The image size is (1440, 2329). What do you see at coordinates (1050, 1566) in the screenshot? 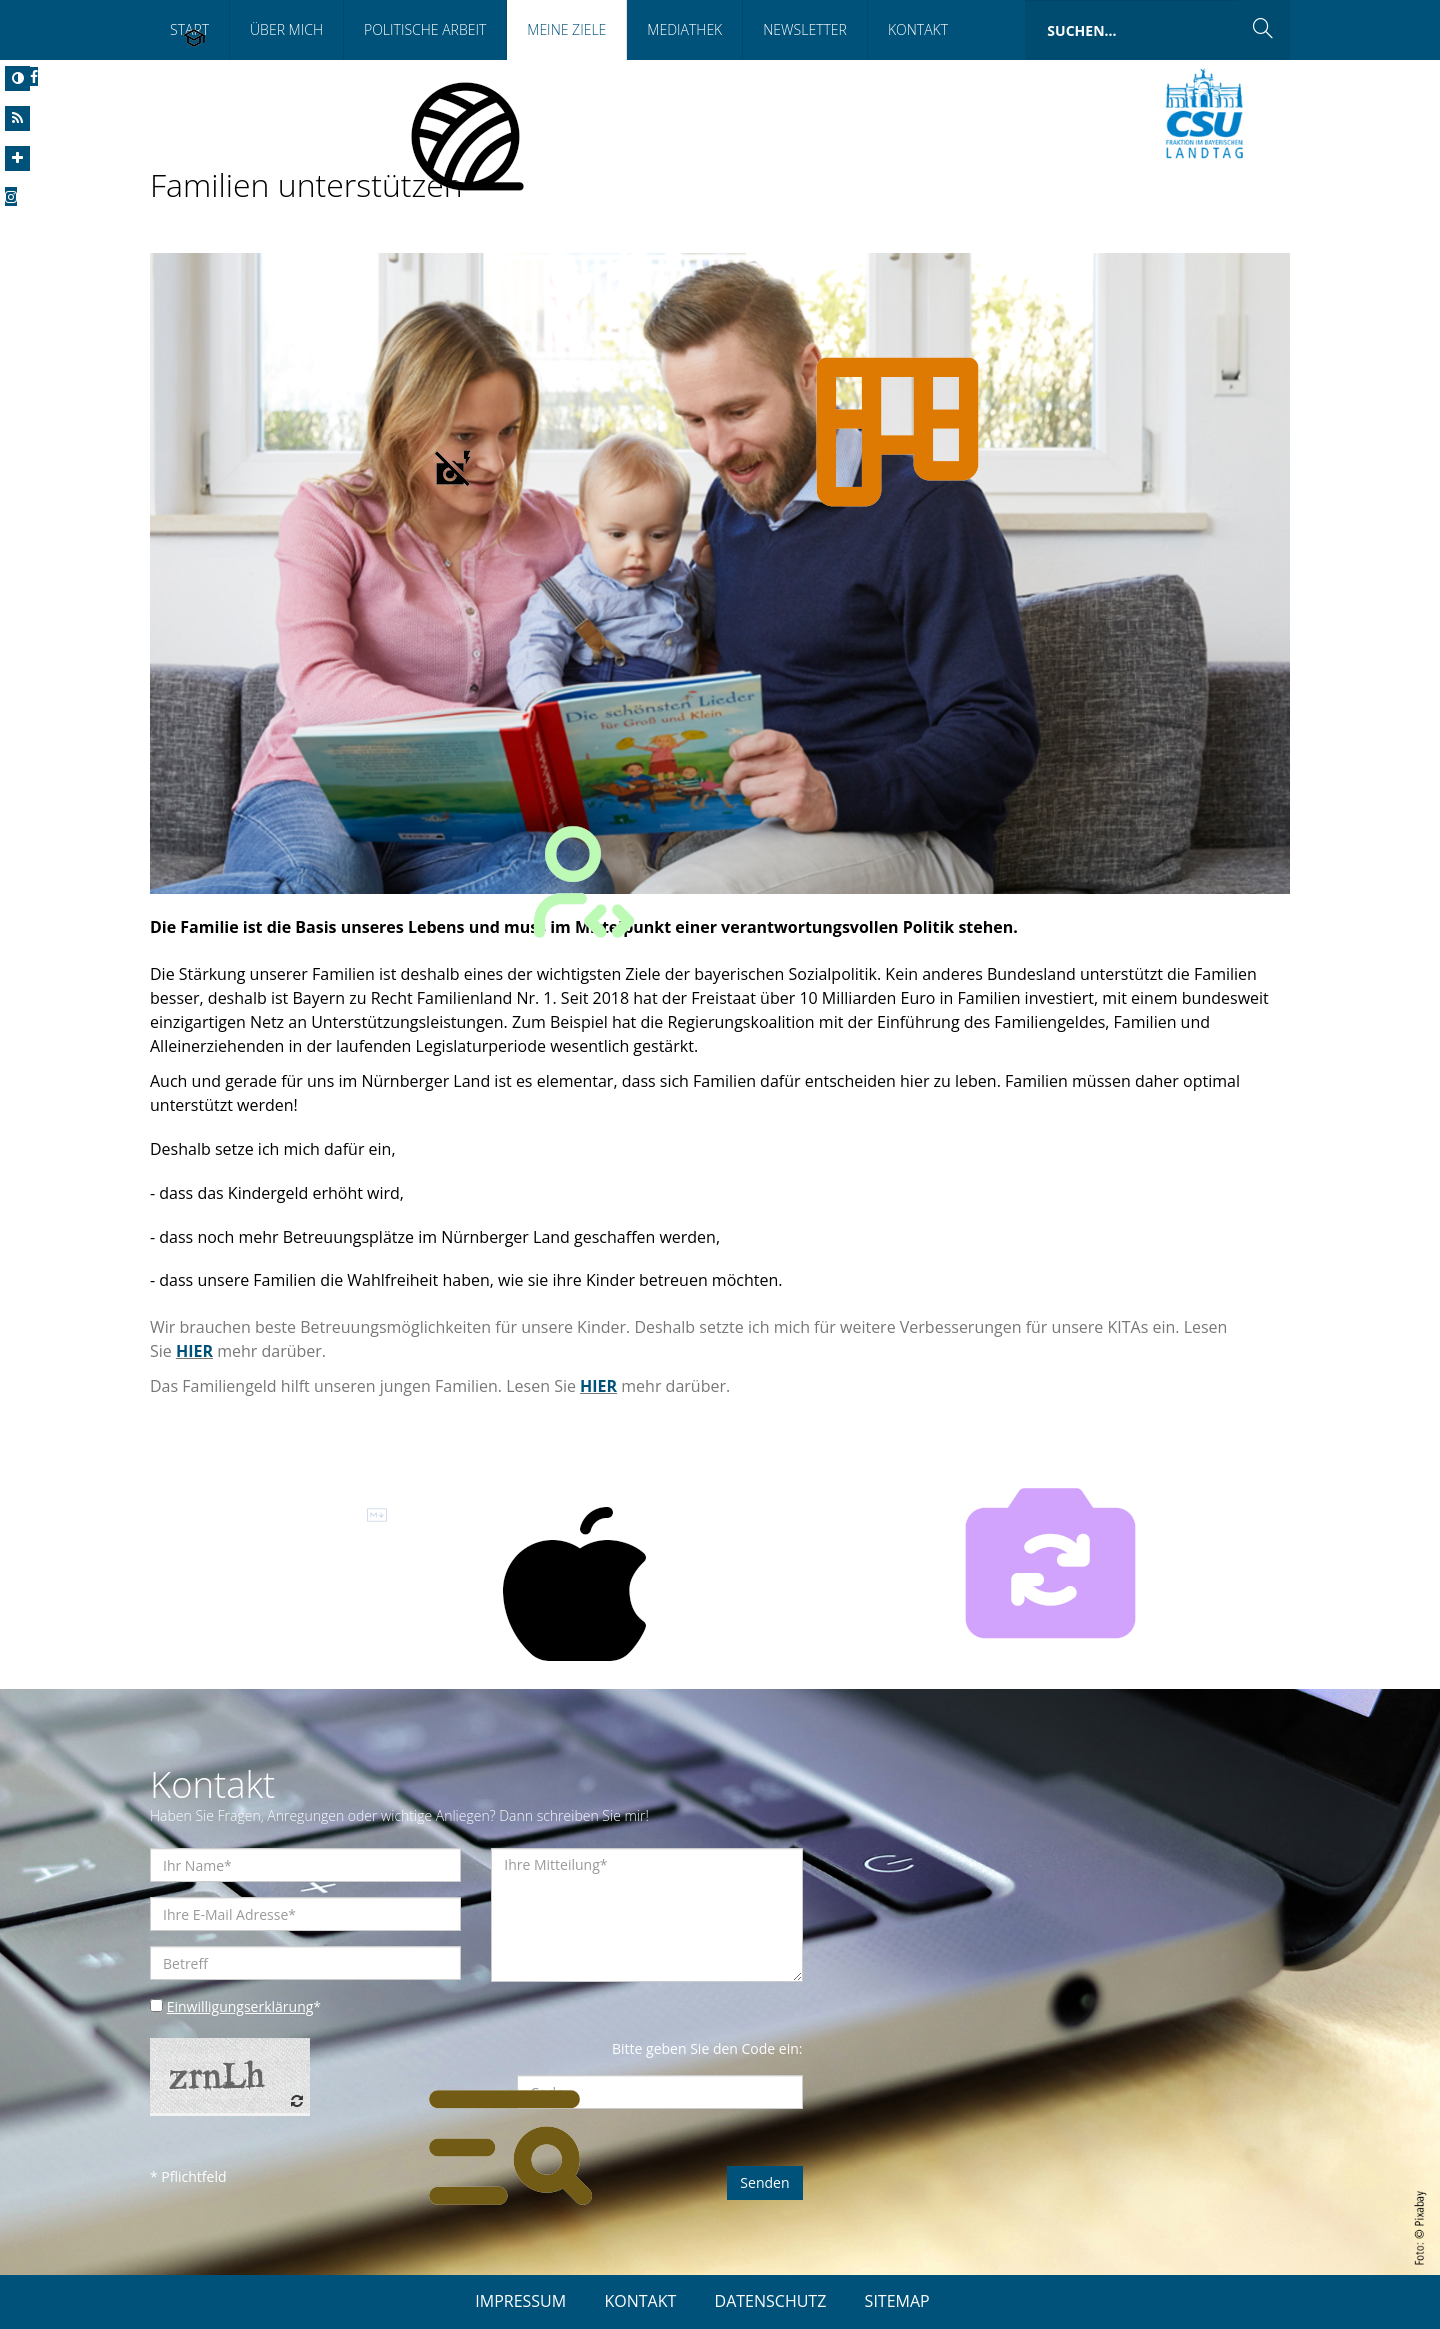
I see `switch between front and rear camera` at bounding box center [1050, 1566].